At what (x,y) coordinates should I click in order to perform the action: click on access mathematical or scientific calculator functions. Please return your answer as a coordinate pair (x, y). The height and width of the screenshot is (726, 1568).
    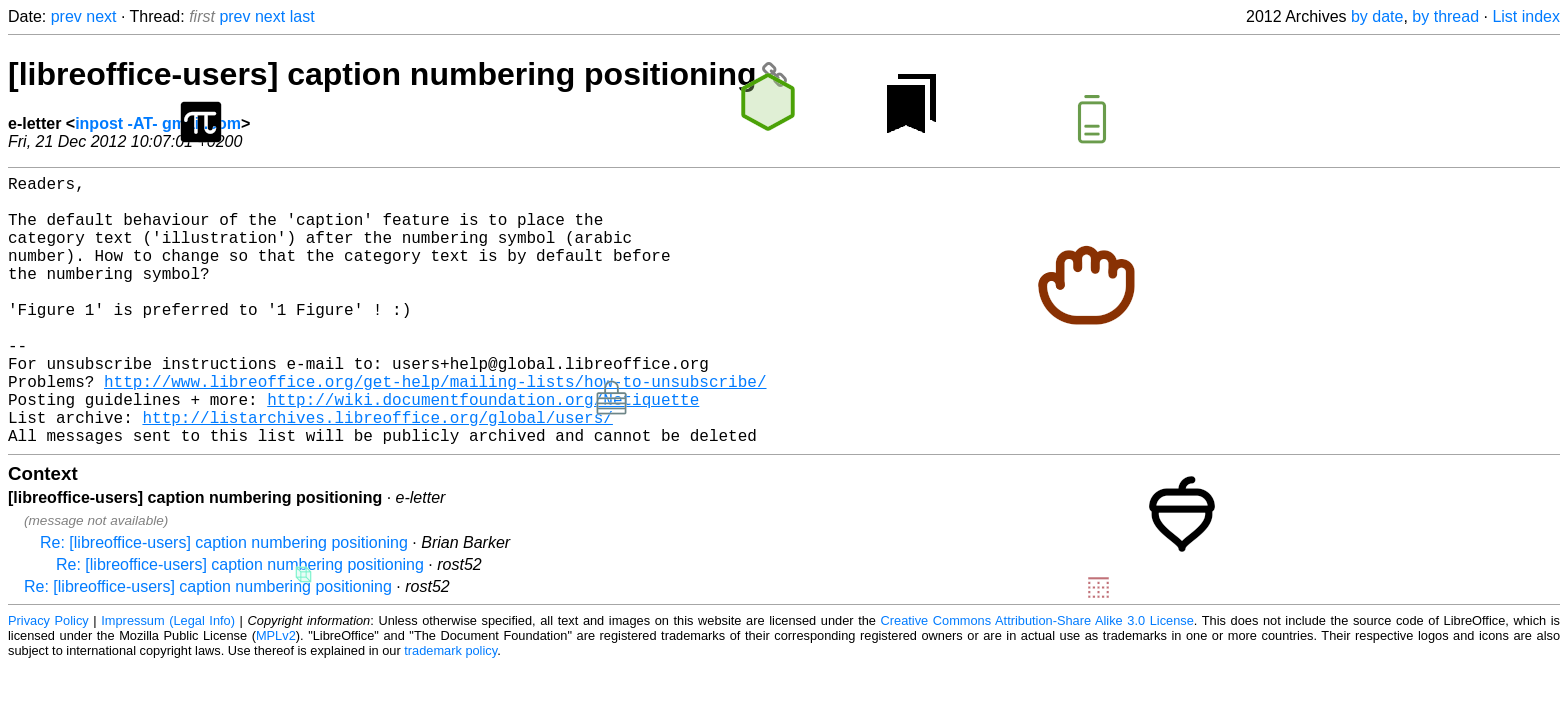
    Looking at the image, I should click on (201, 122).